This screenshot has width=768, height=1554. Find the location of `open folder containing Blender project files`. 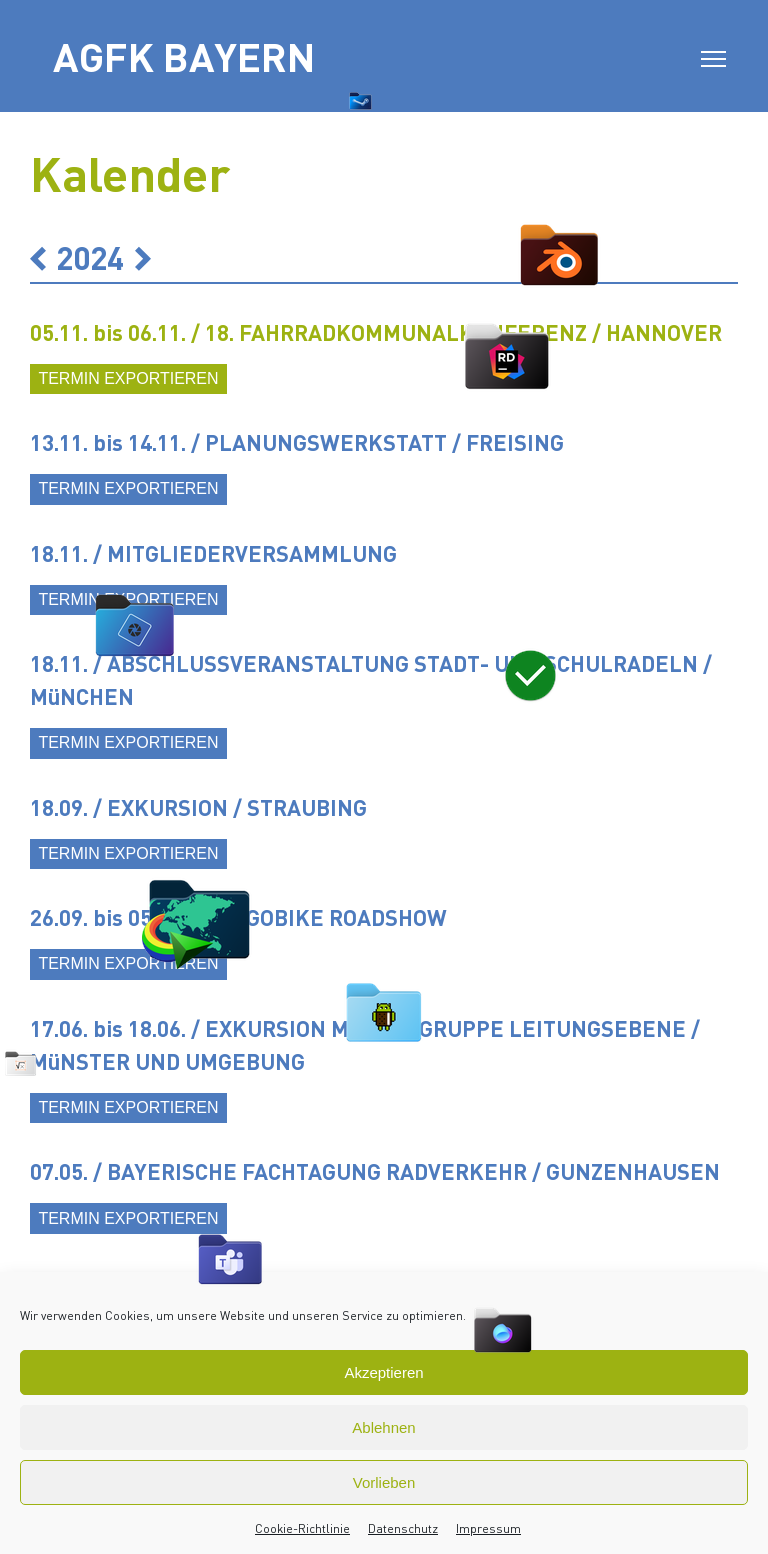

open folder containing Blender project files is located at coordinates (559, 257).